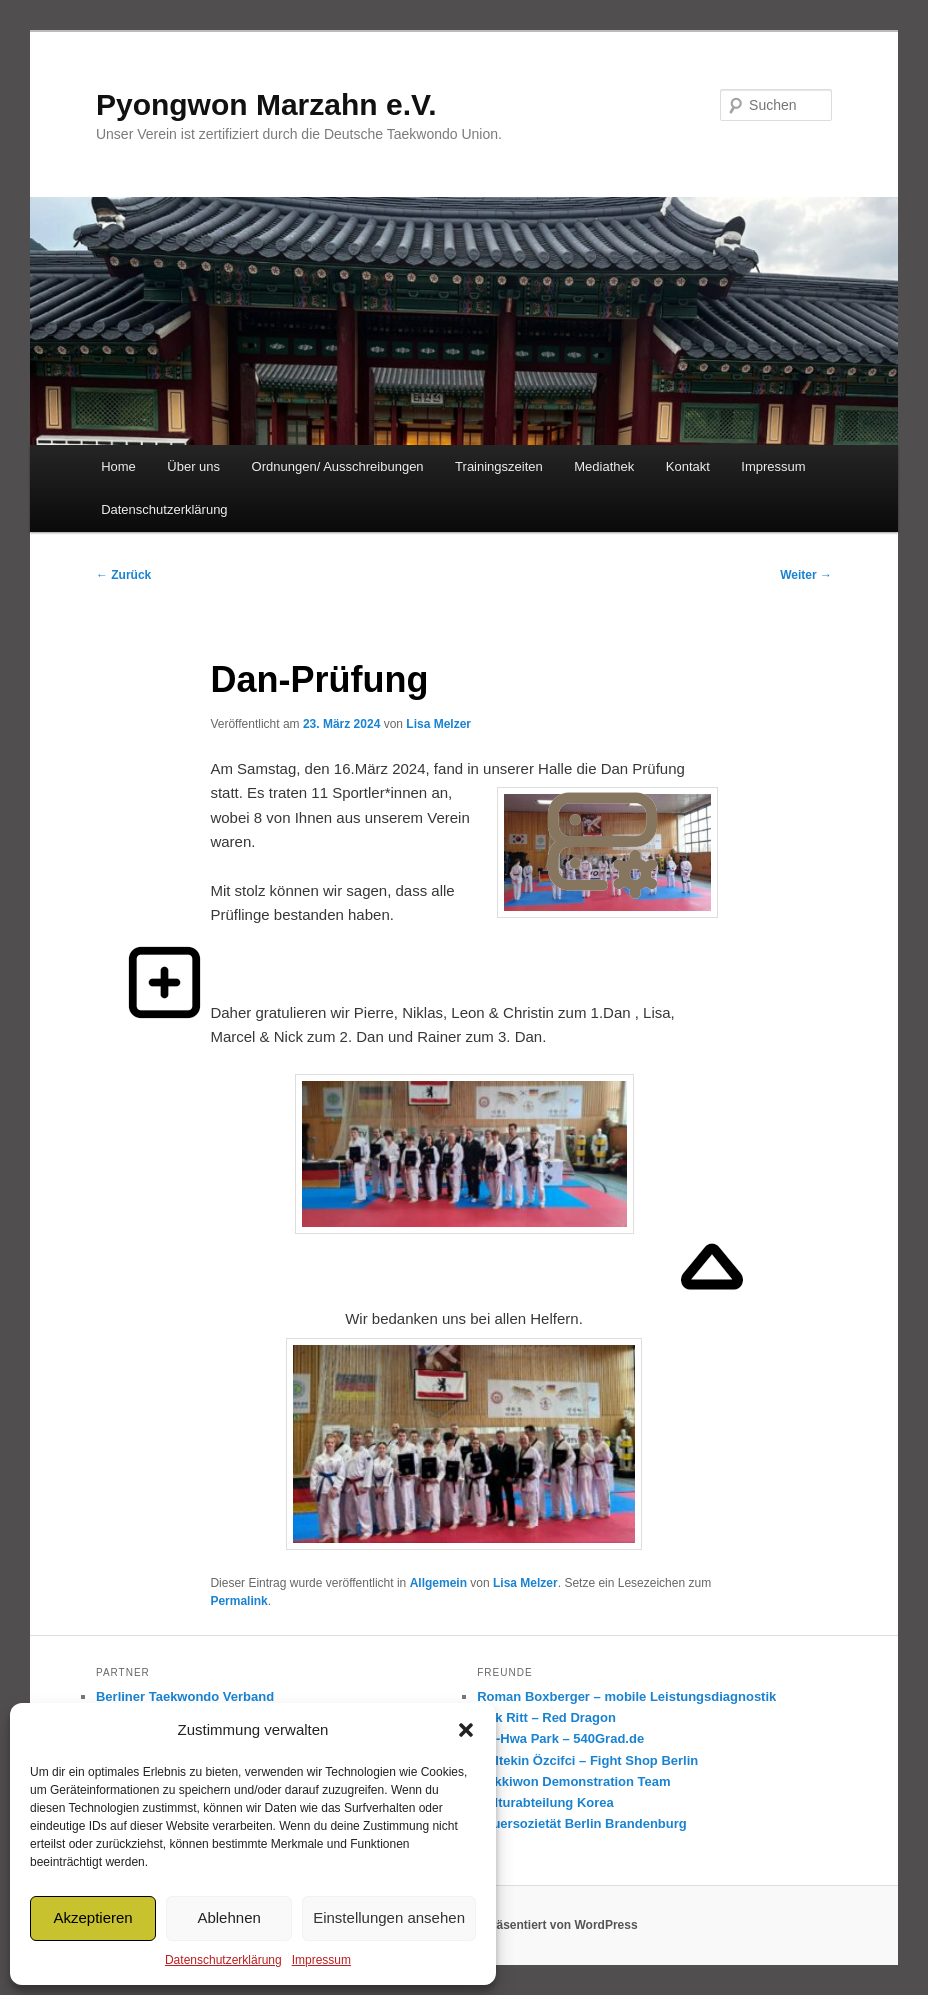  I want to click on scroll to top of page, so click(712, 1269).